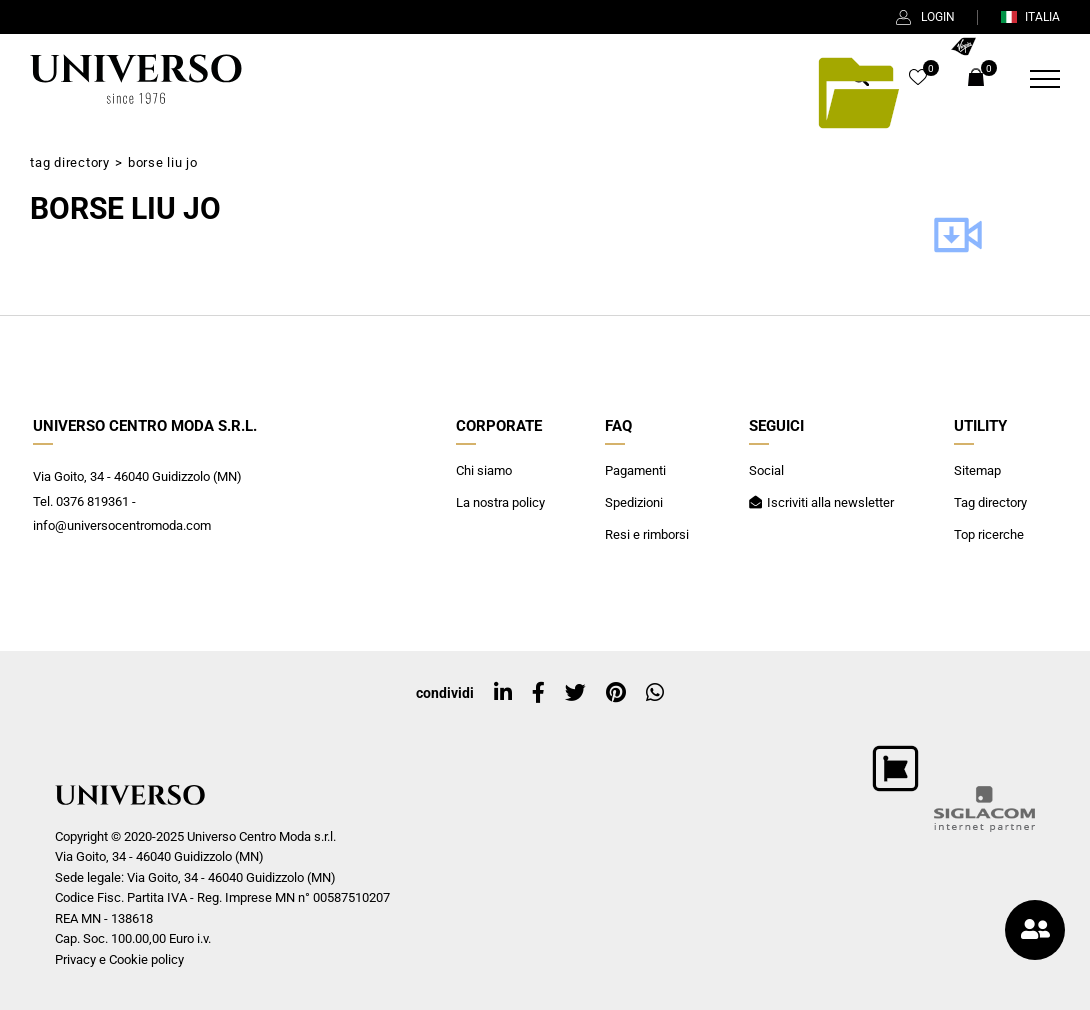 The width and height of the screenshot is (1090, 1010). I want to click on font awesome brand logo, so click(895, 768).